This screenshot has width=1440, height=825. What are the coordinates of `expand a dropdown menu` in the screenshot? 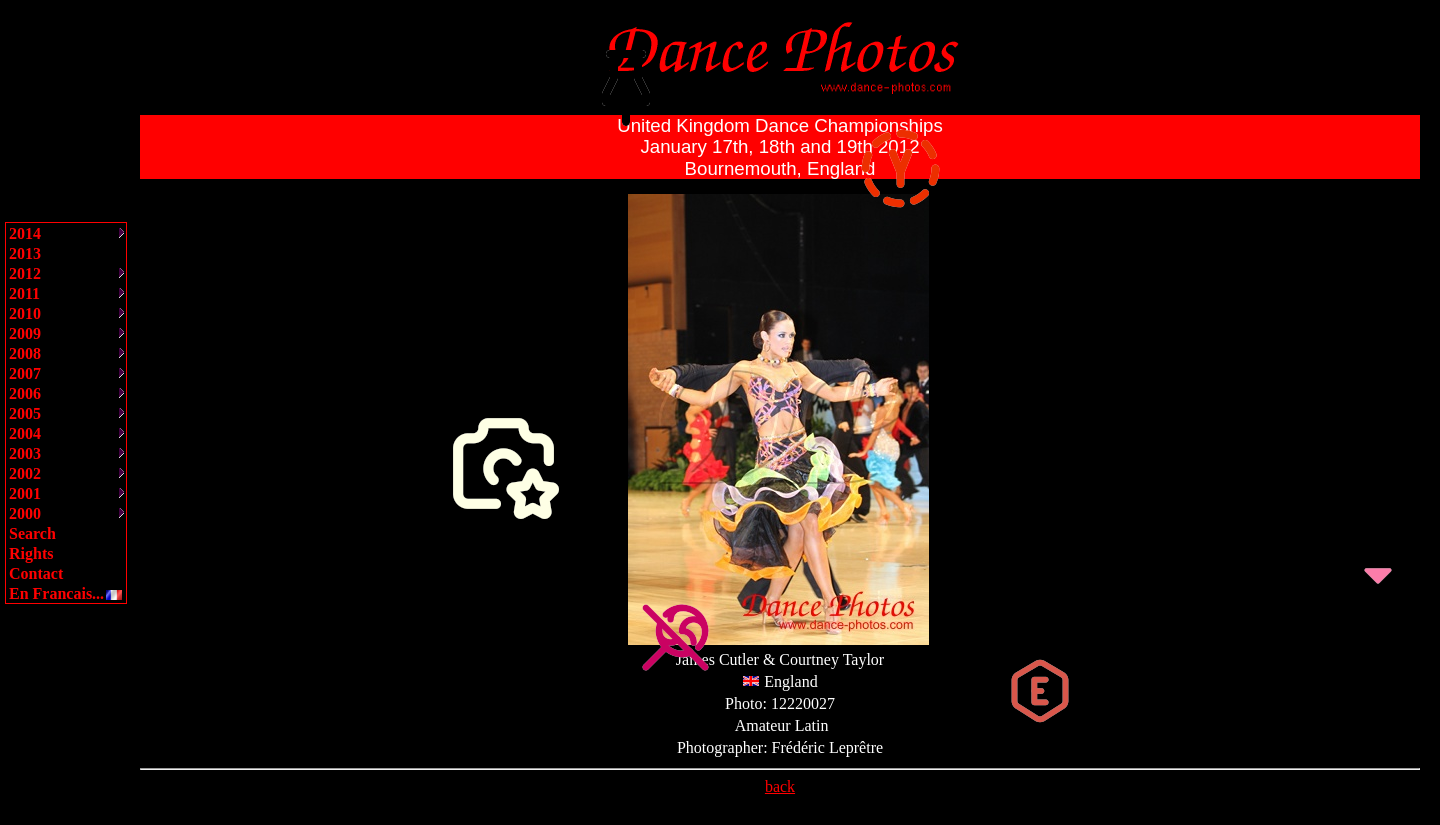 It's located at (1378, 574).